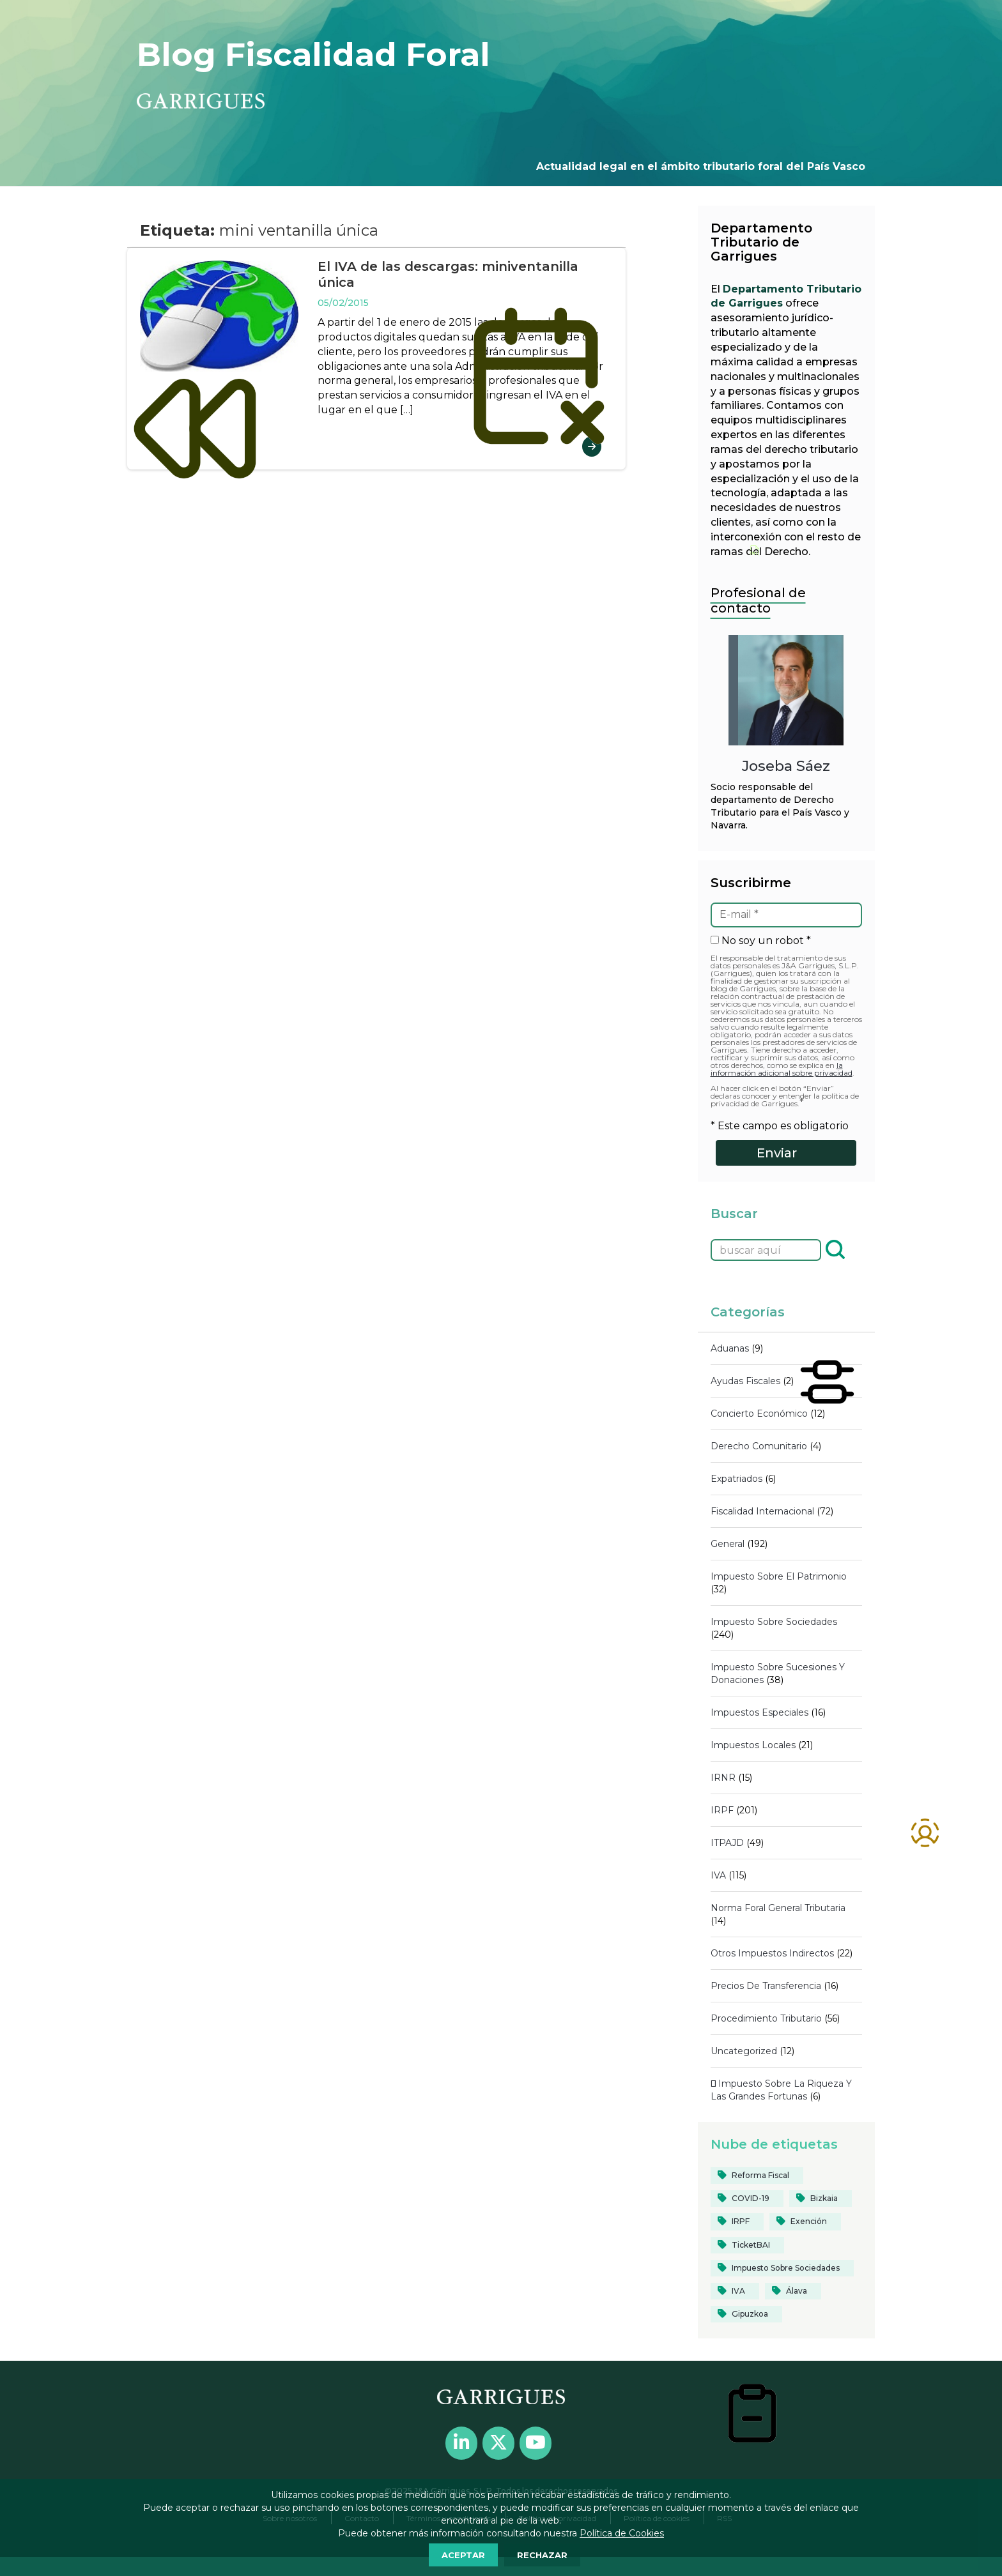  Describe the element at coordinates (925, 1833) in the screenshot. I see `incomplete or pending user profile` at that location.